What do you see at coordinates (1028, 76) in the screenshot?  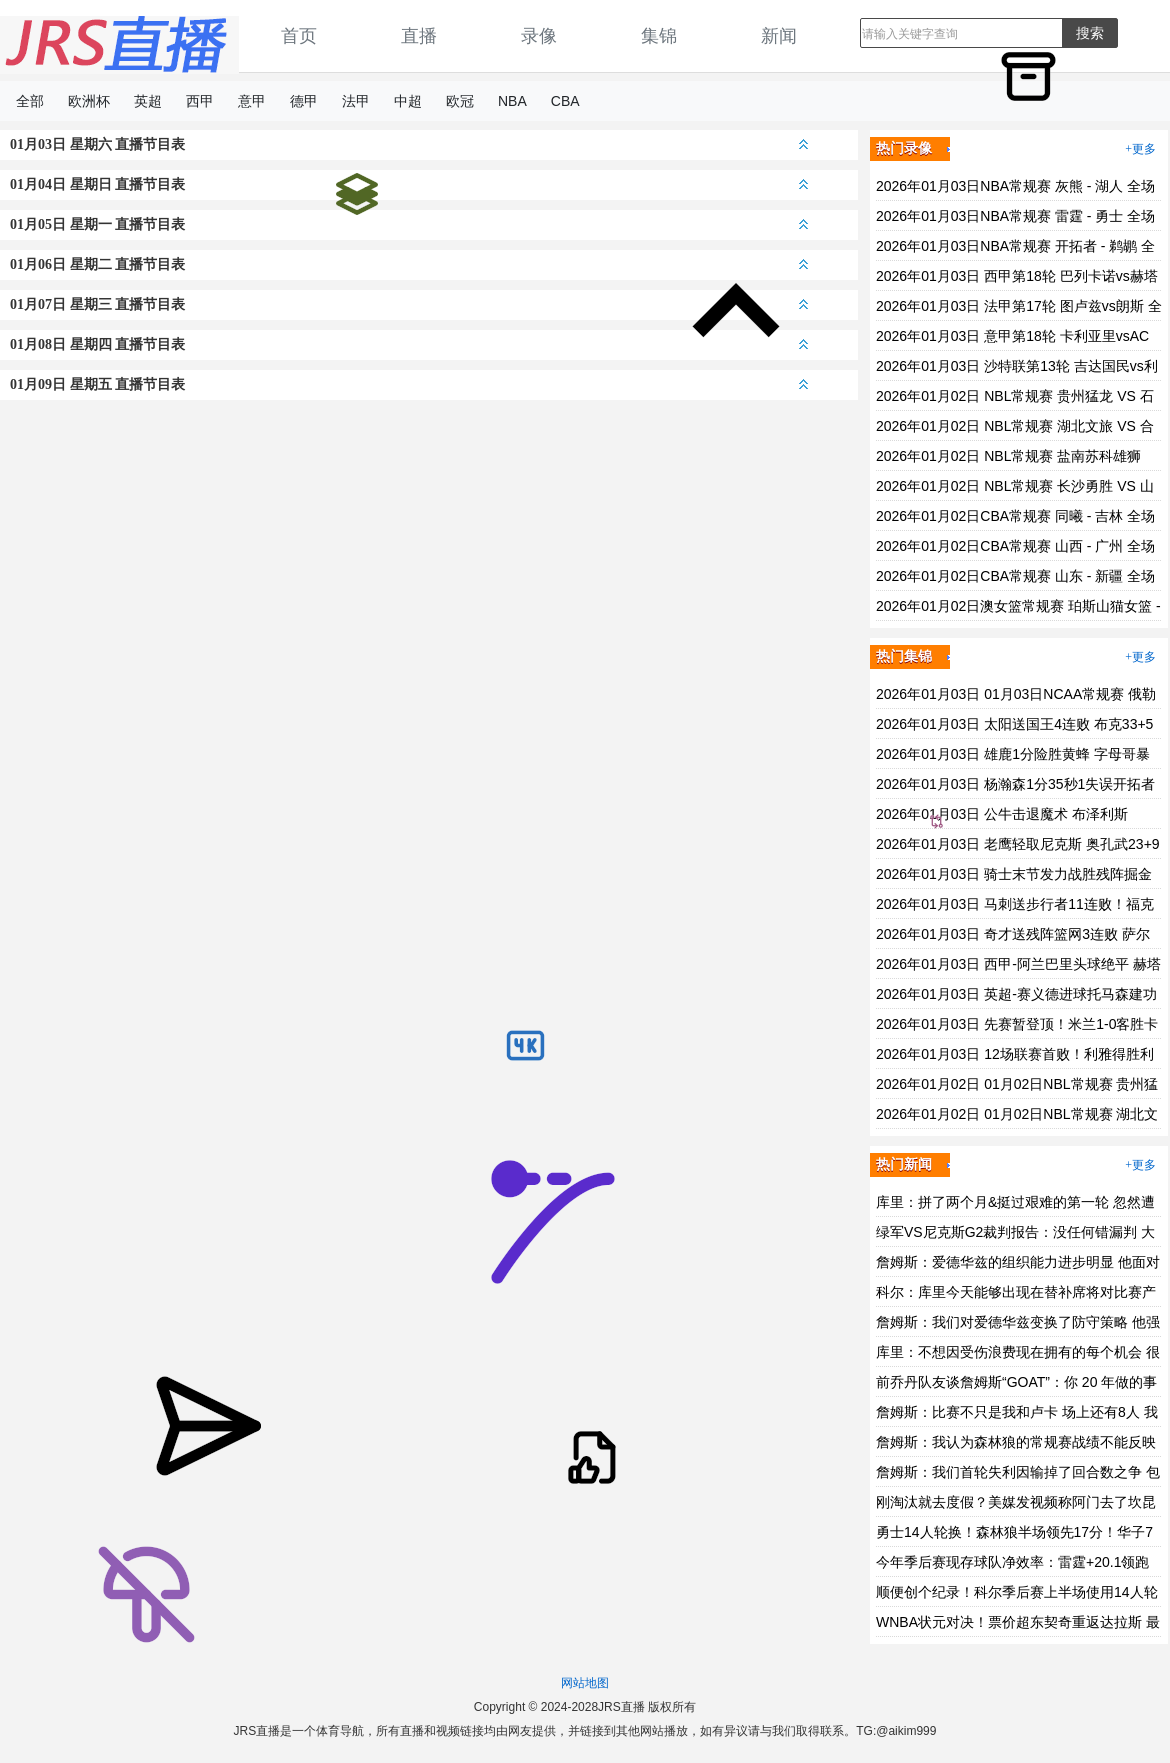 I see `archive this item` at bounding box center [1028, 76].